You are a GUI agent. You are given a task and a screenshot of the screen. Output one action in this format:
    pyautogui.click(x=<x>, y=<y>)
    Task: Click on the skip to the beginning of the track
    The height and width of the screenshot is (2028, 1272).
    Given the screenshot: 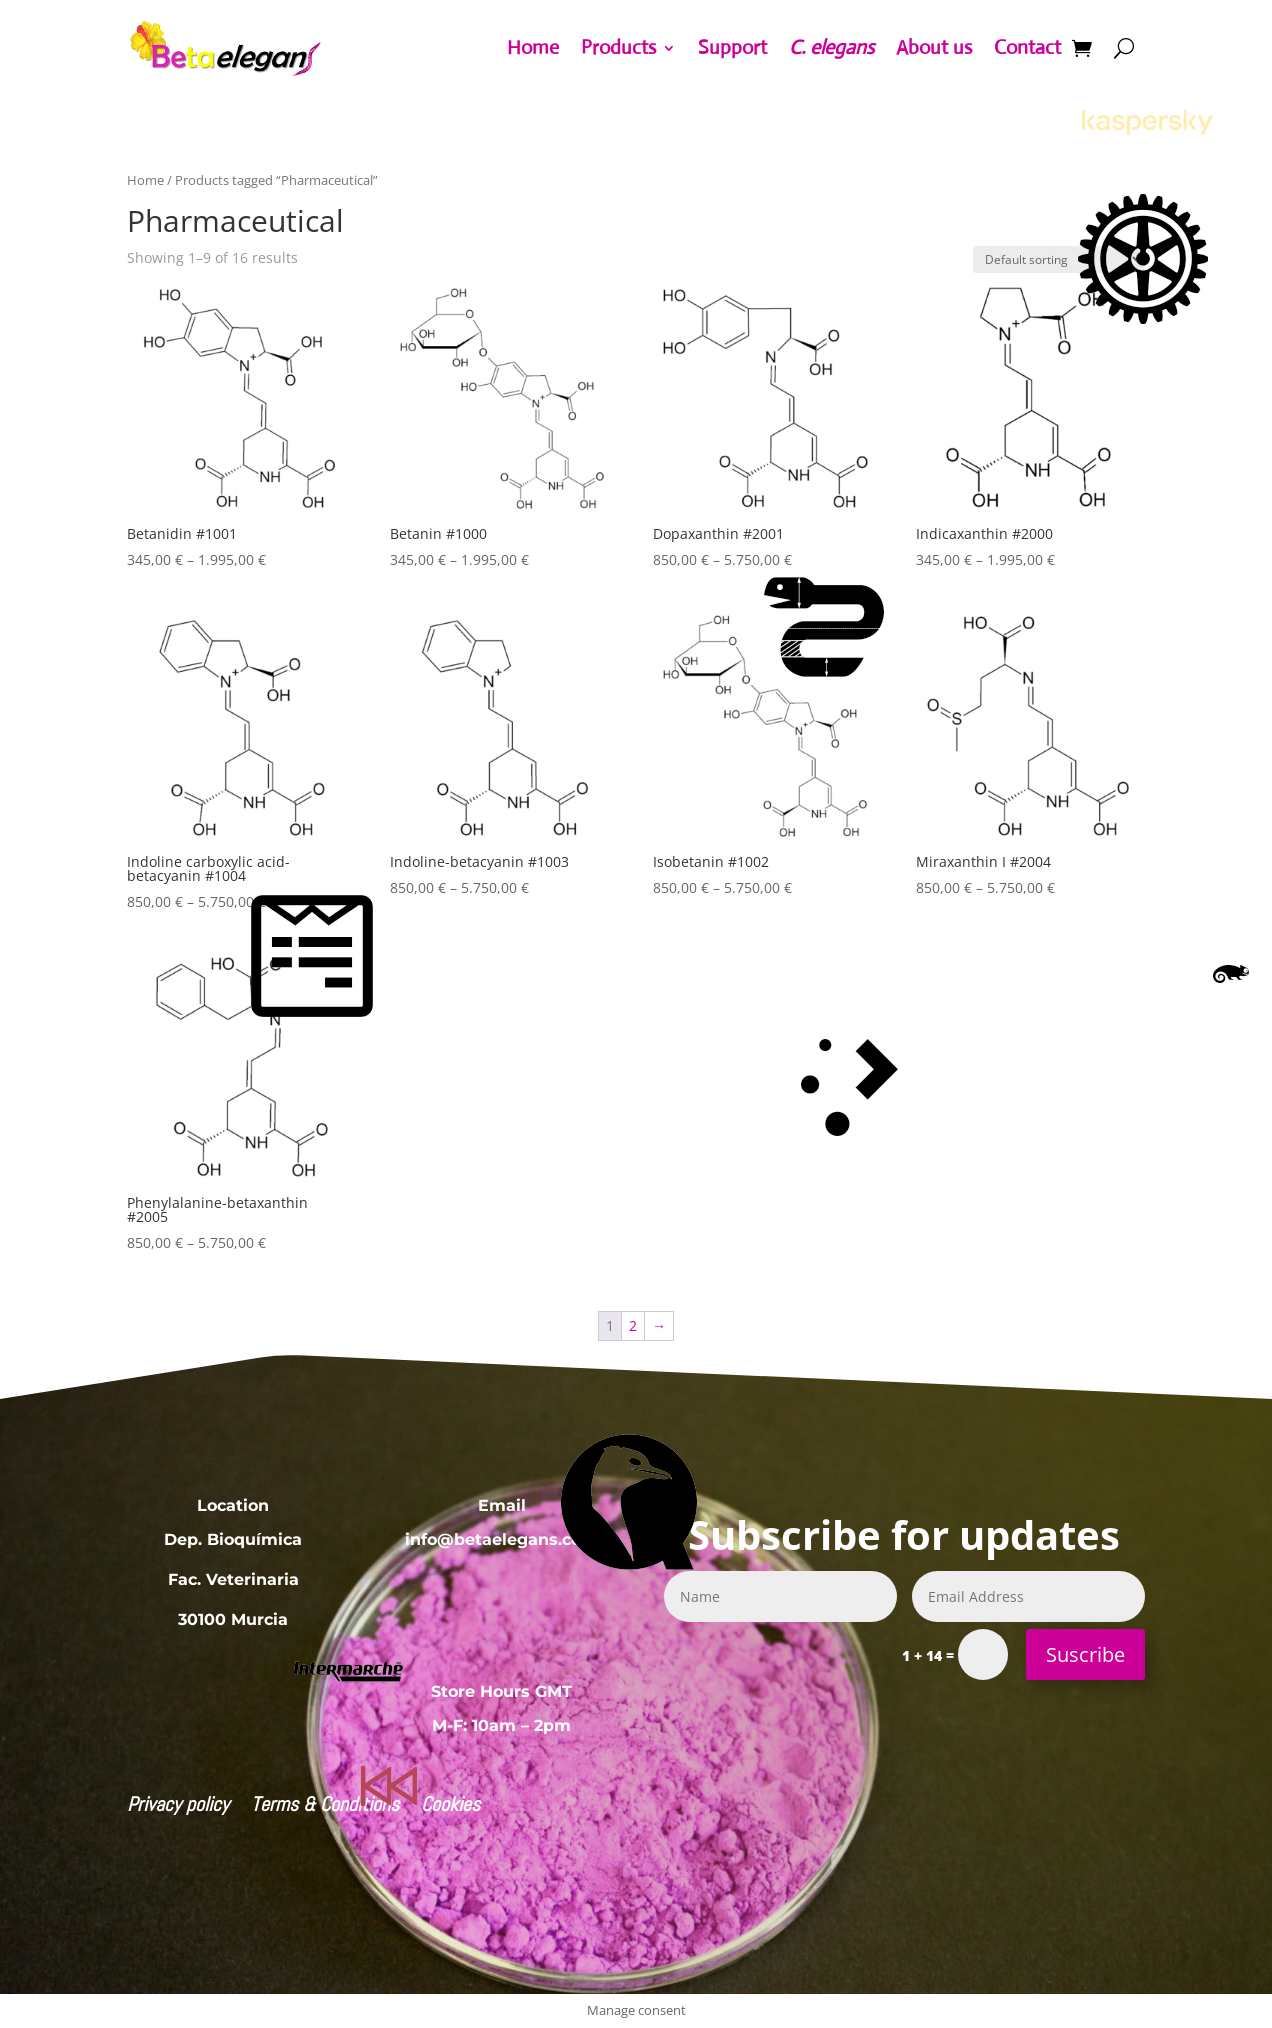 What is the action you would take?
    pyautogui.click(x=389, y=1786)
    